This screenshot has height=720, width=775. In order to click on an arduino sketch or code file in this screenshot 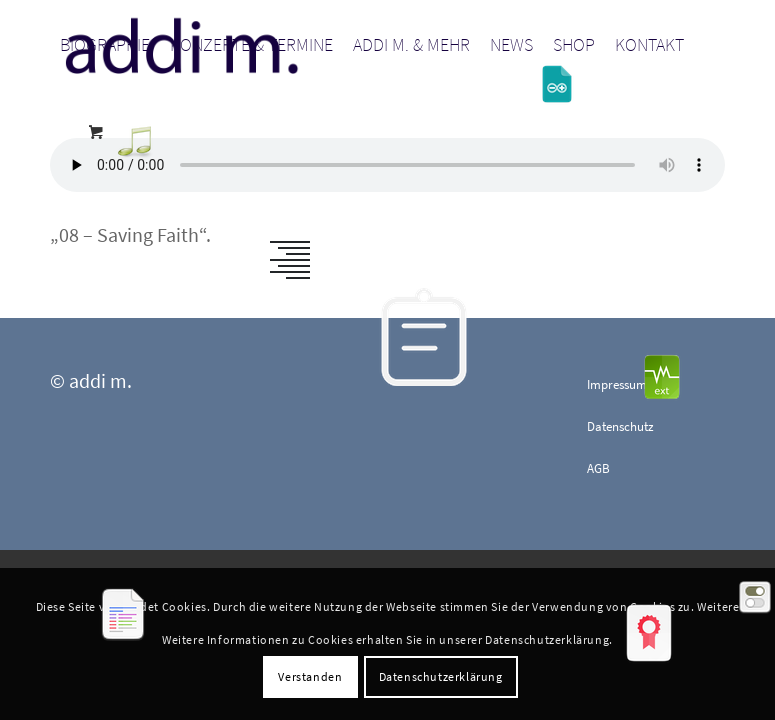, I will do `click(557, 84)`.